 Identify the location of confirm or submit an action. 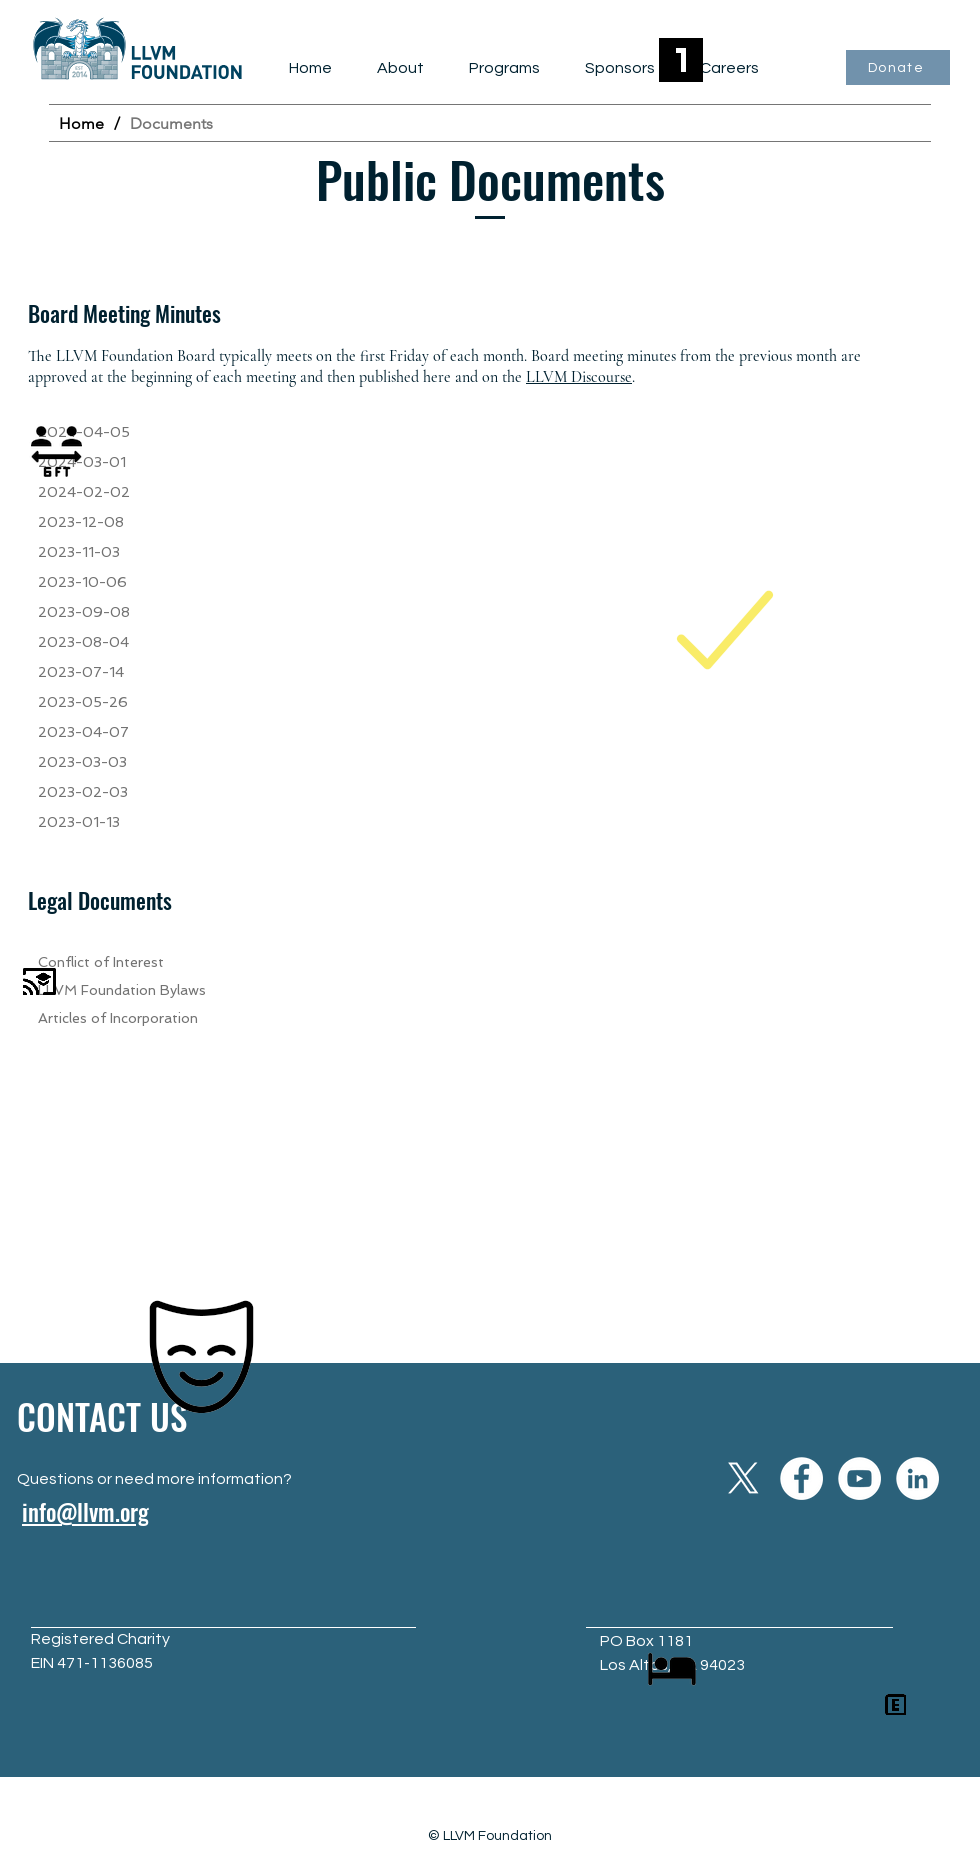
(725, 630).